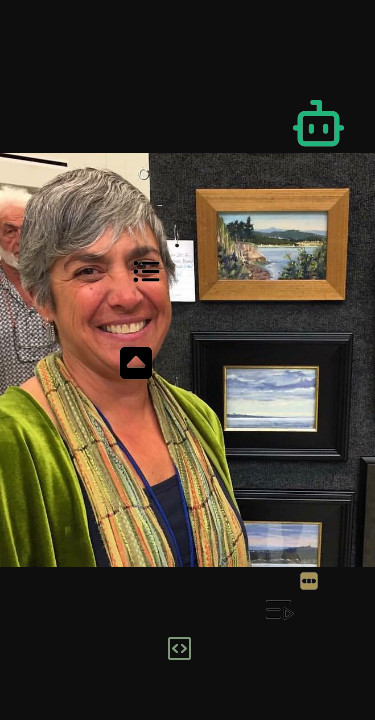 This screenshot has width=375, height=720. Describe the element at coordinates (318, 125) in the screenshot. I see `view dependabot alerts and automated dependency updates` at that location.